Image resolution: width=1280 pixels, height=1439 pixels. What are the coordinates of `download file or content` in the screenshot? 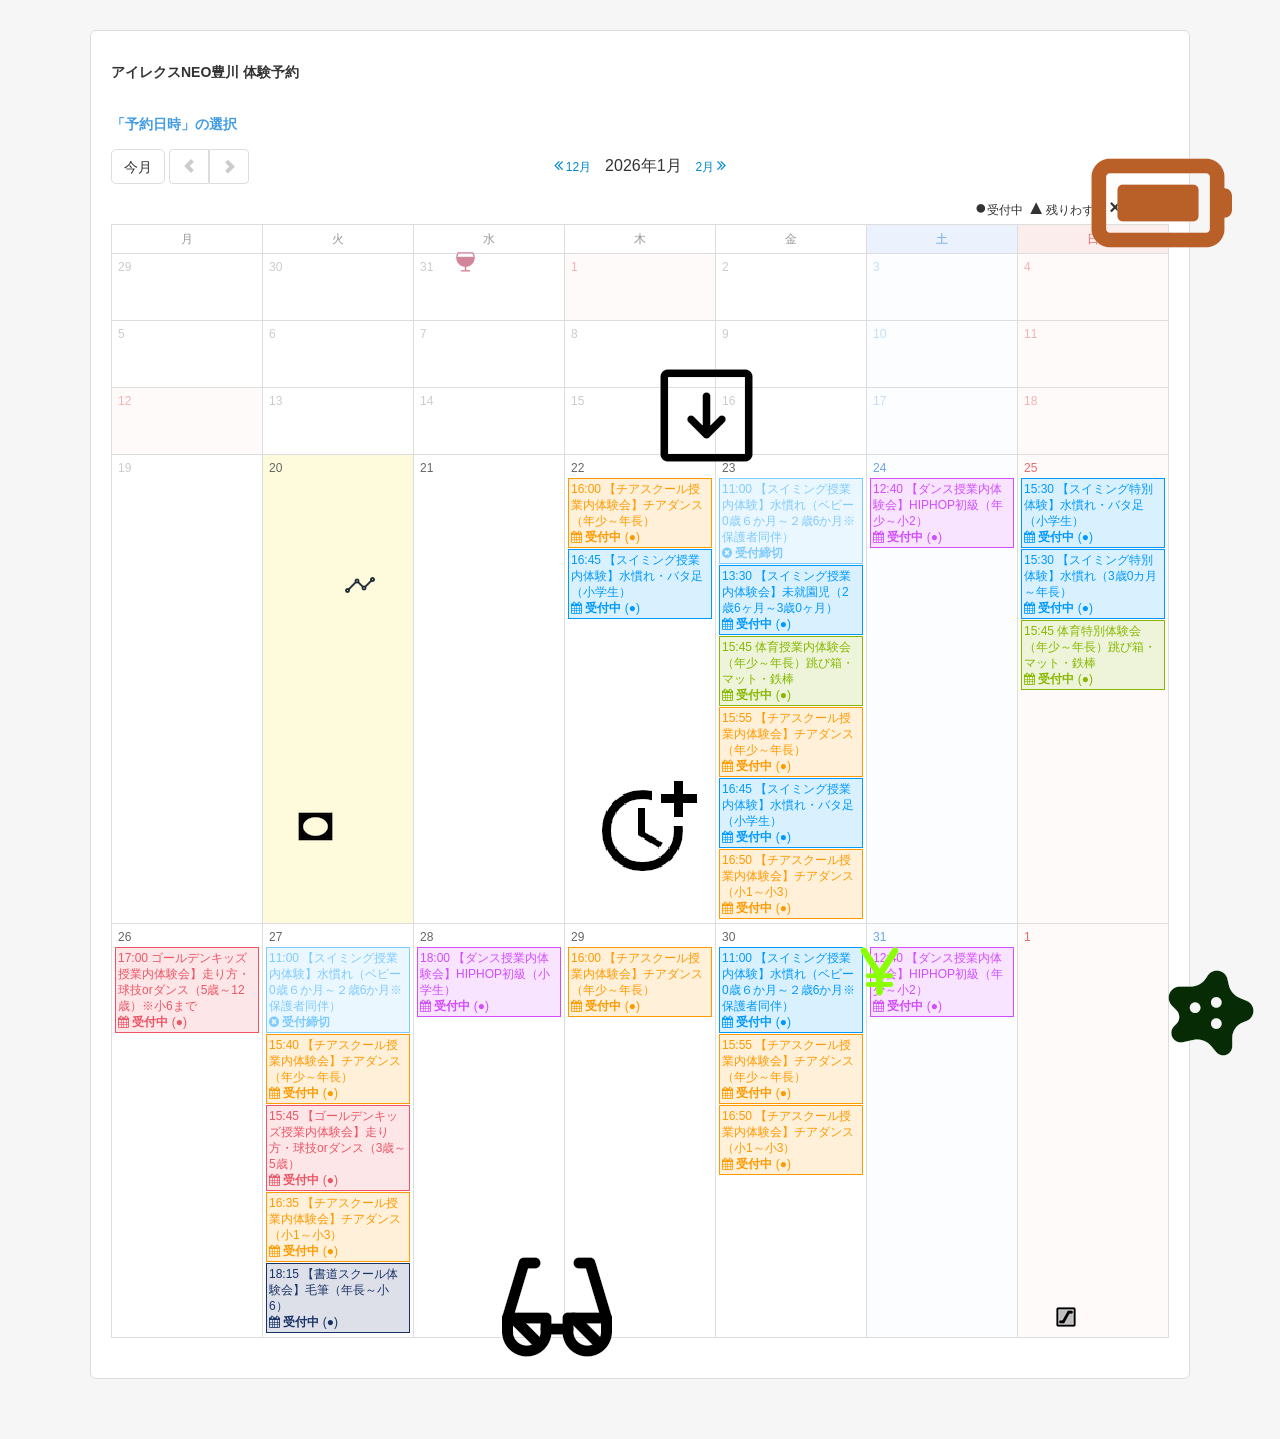 It's located at (706, 415).